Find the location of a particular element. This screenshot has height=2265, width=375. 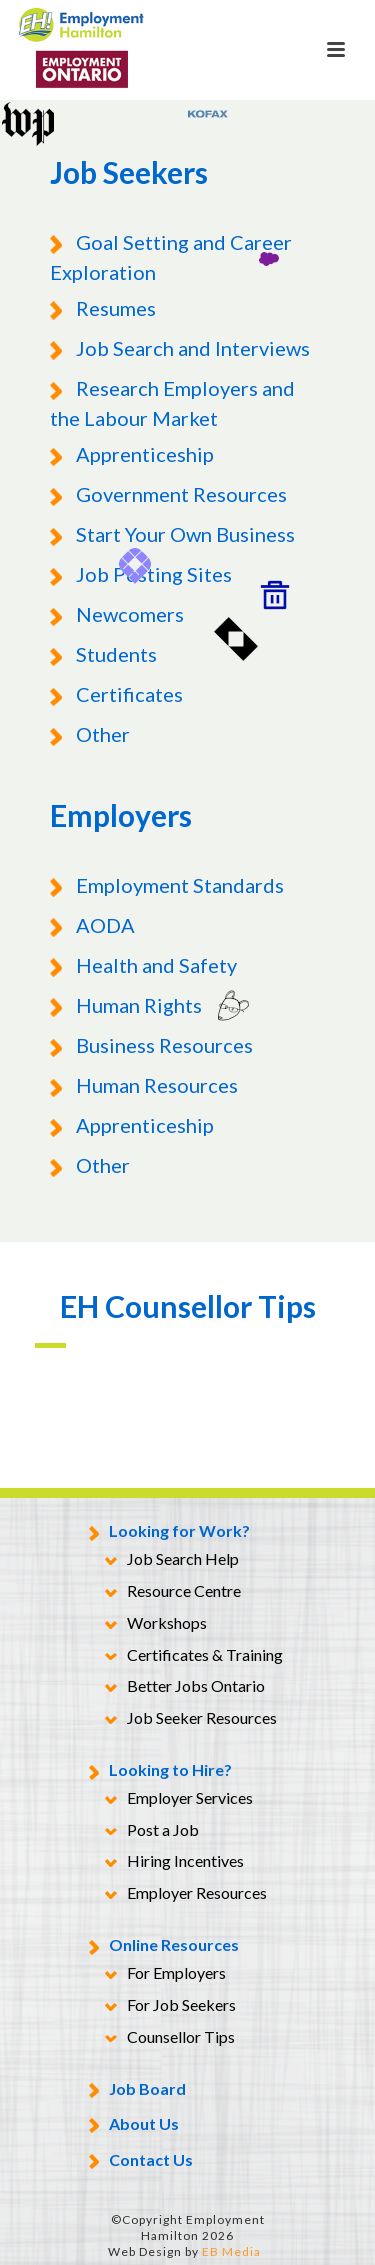

open Salesforce CRM app is located at coordinates (269, 259).